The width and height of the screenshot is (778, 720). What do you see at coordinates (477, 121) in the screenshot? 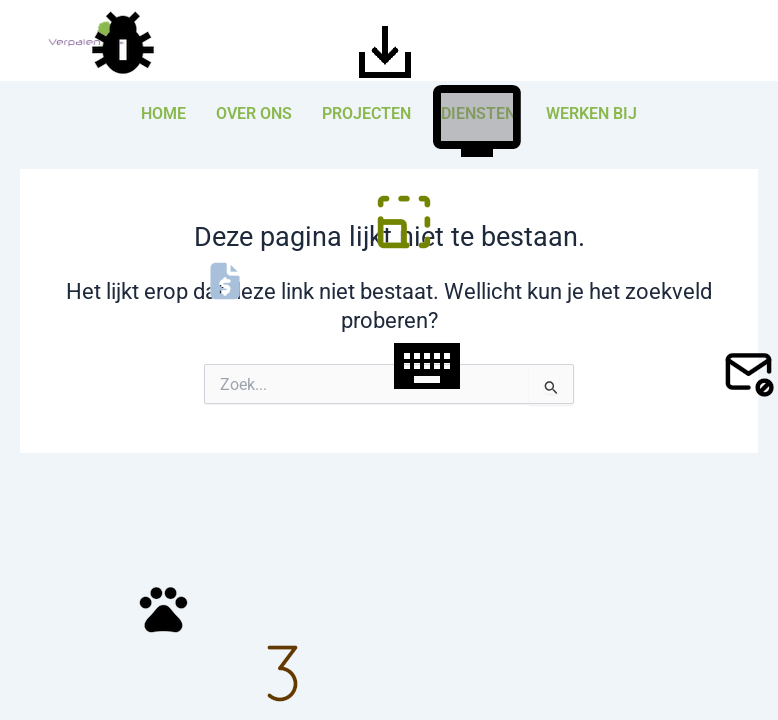
I see `access personal video content` at bounding box center [477, 121].